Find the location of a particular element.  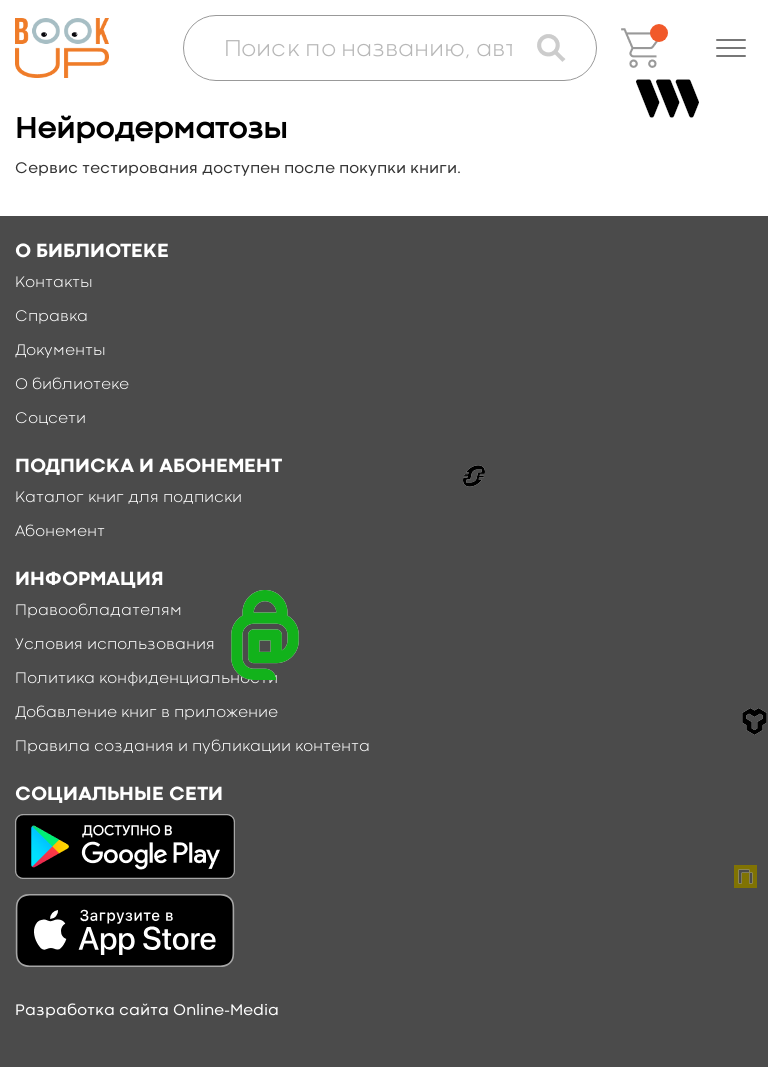

visit NameMC website is located at coordinates (745, 876).